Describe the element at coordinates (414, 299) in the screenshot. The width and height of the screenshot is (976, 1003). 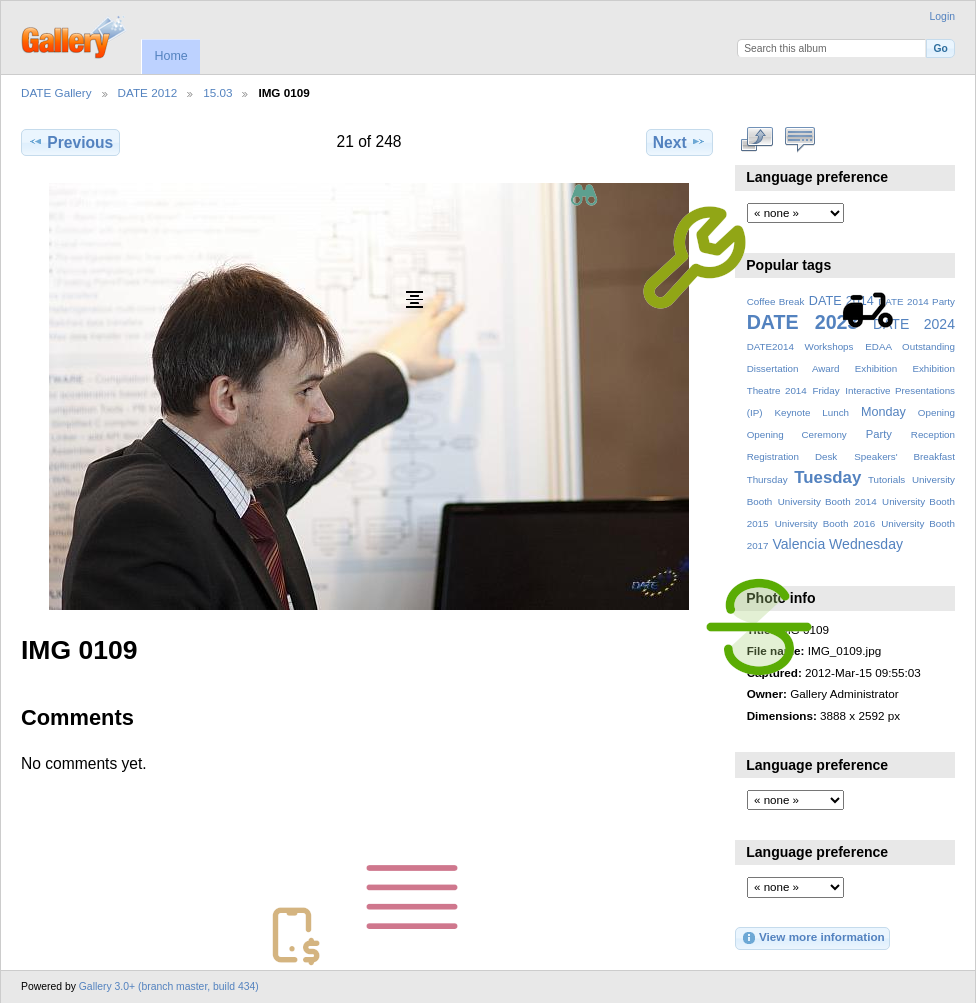
I see `center align text` at that location.